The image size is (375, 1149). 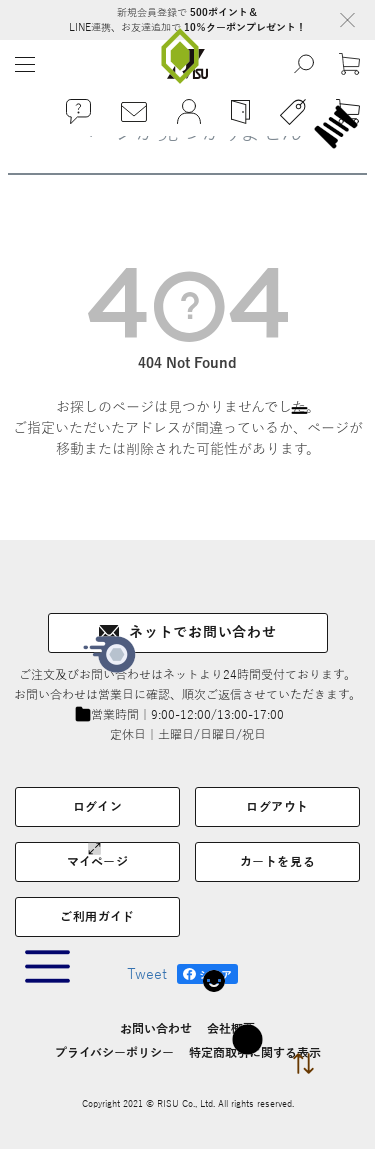 I want to click on expand to full screen, so click(x=94, y=848).